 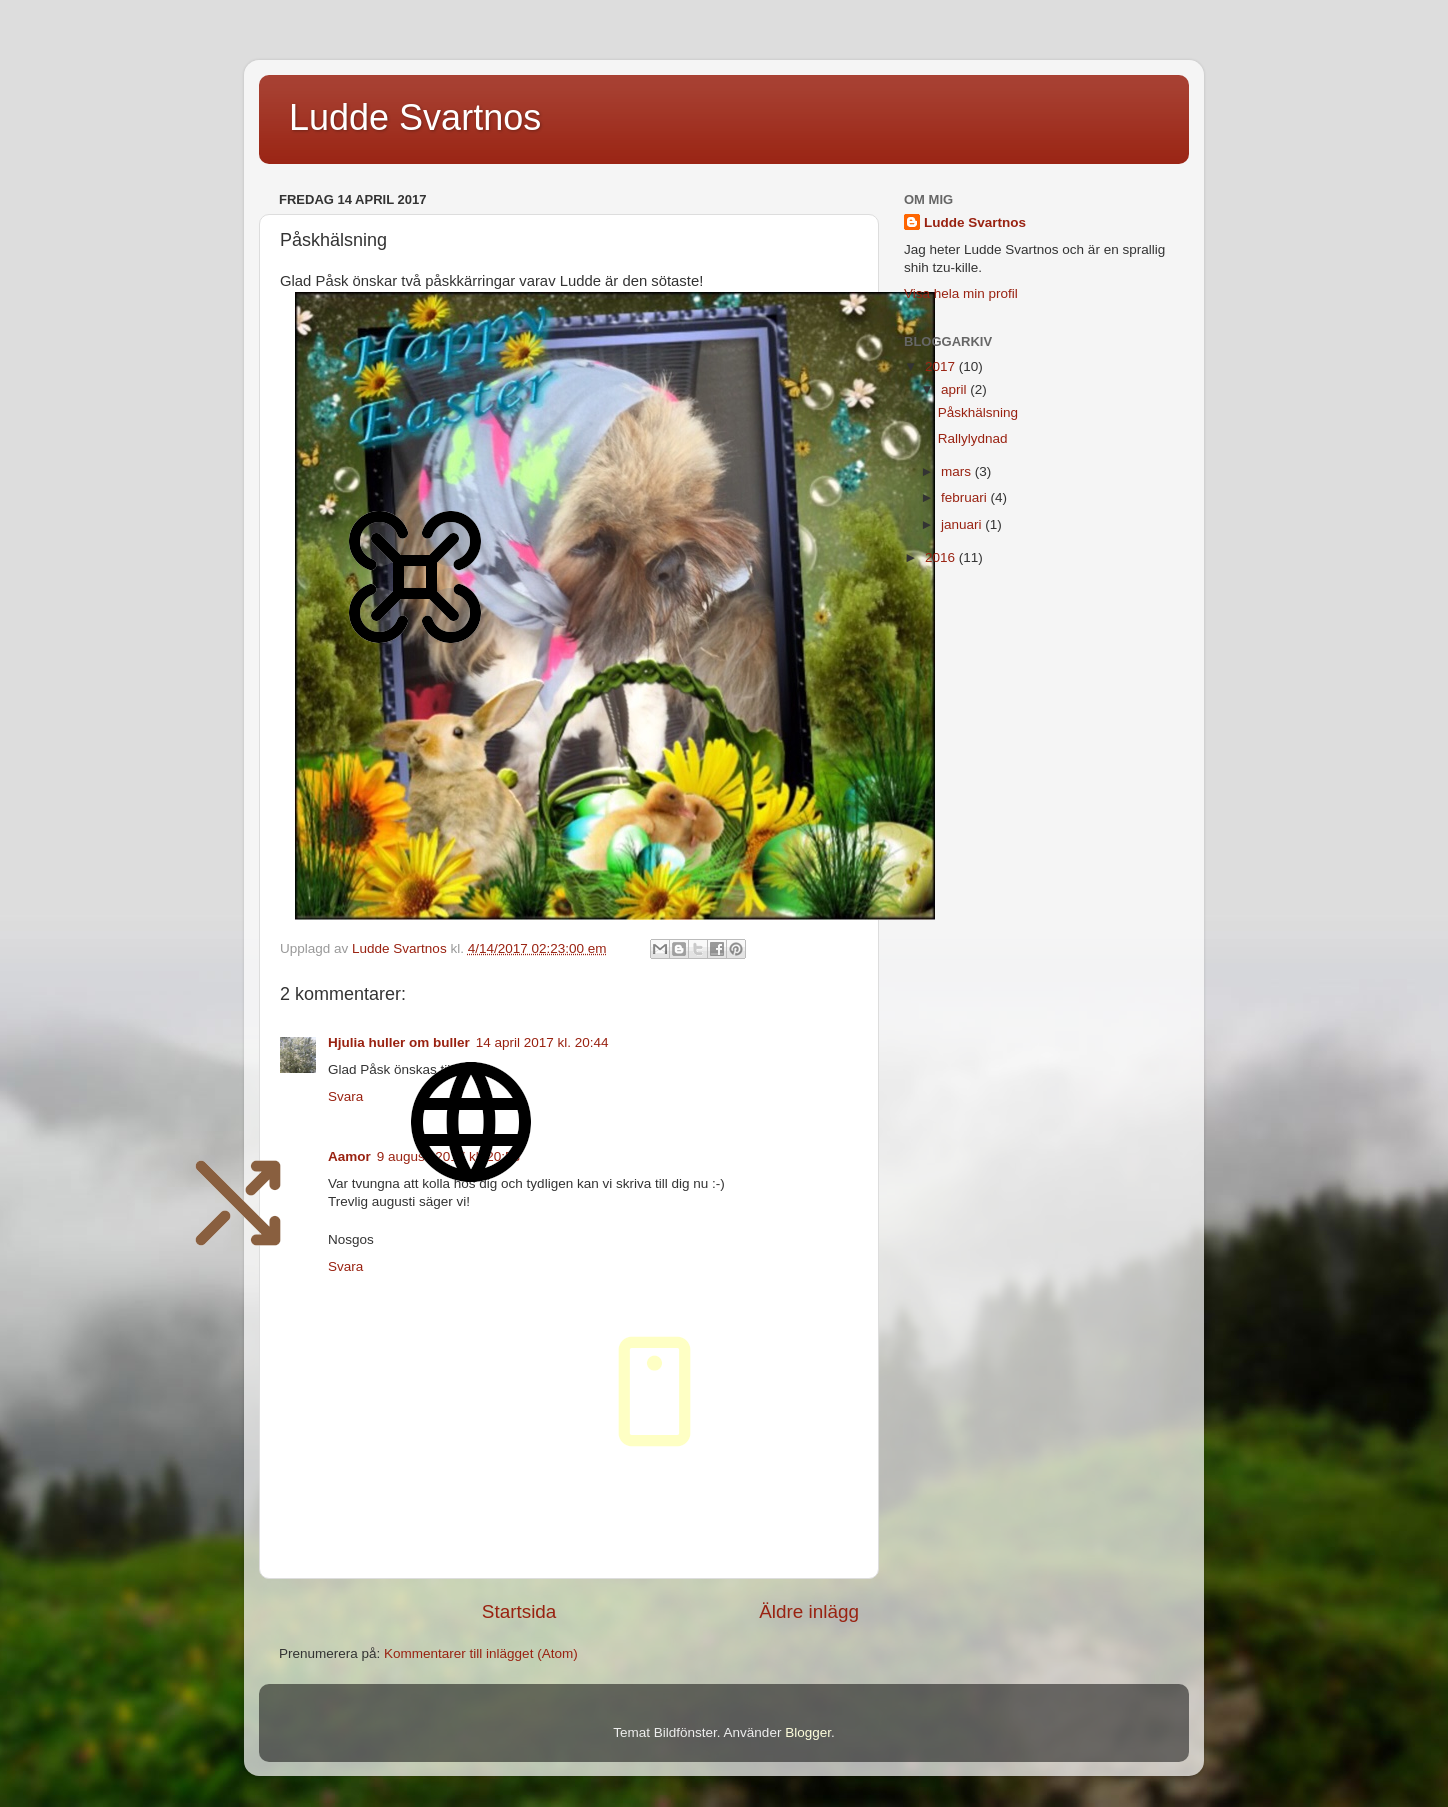 What do you see at coordinates (654, 1391) in the screenshot?
I see `access device camera through mobile app` at bounding box center [654, 1391].